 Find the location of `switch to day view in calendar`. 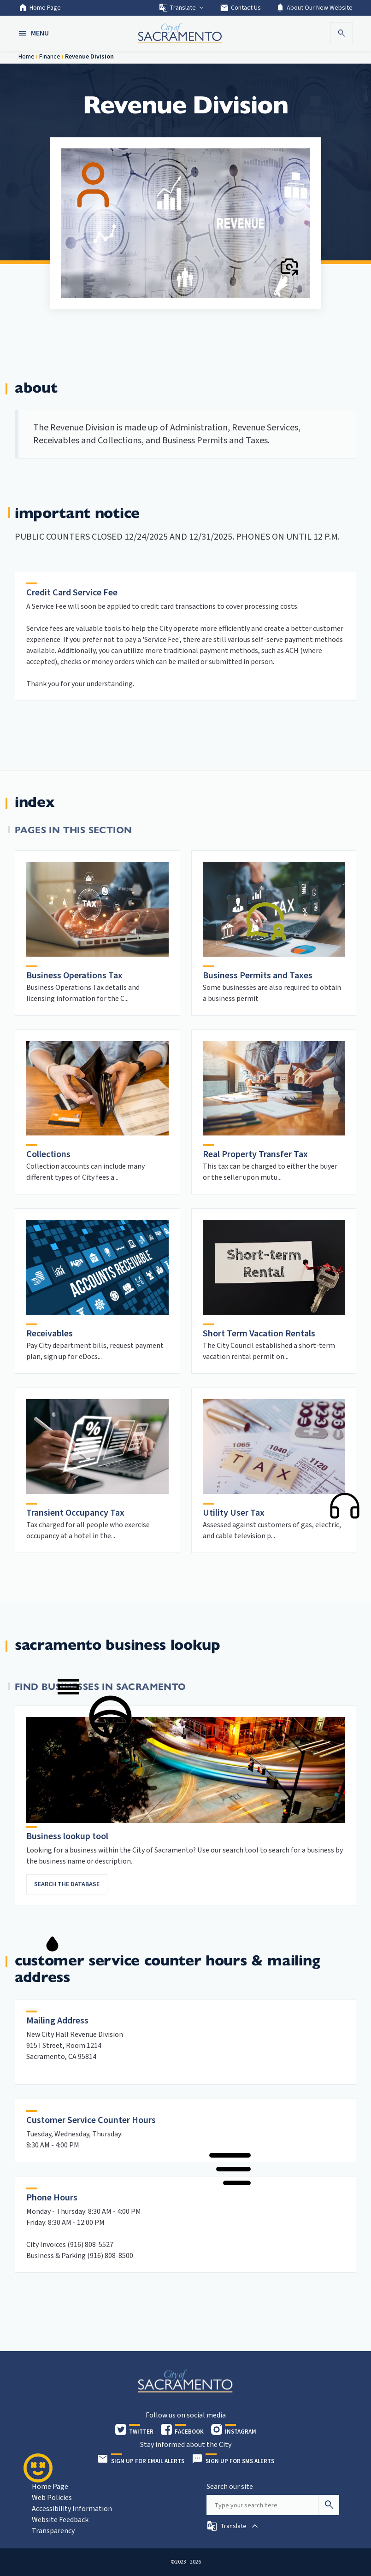

switch to day view in calendar is located at coordinates (68, 1686).